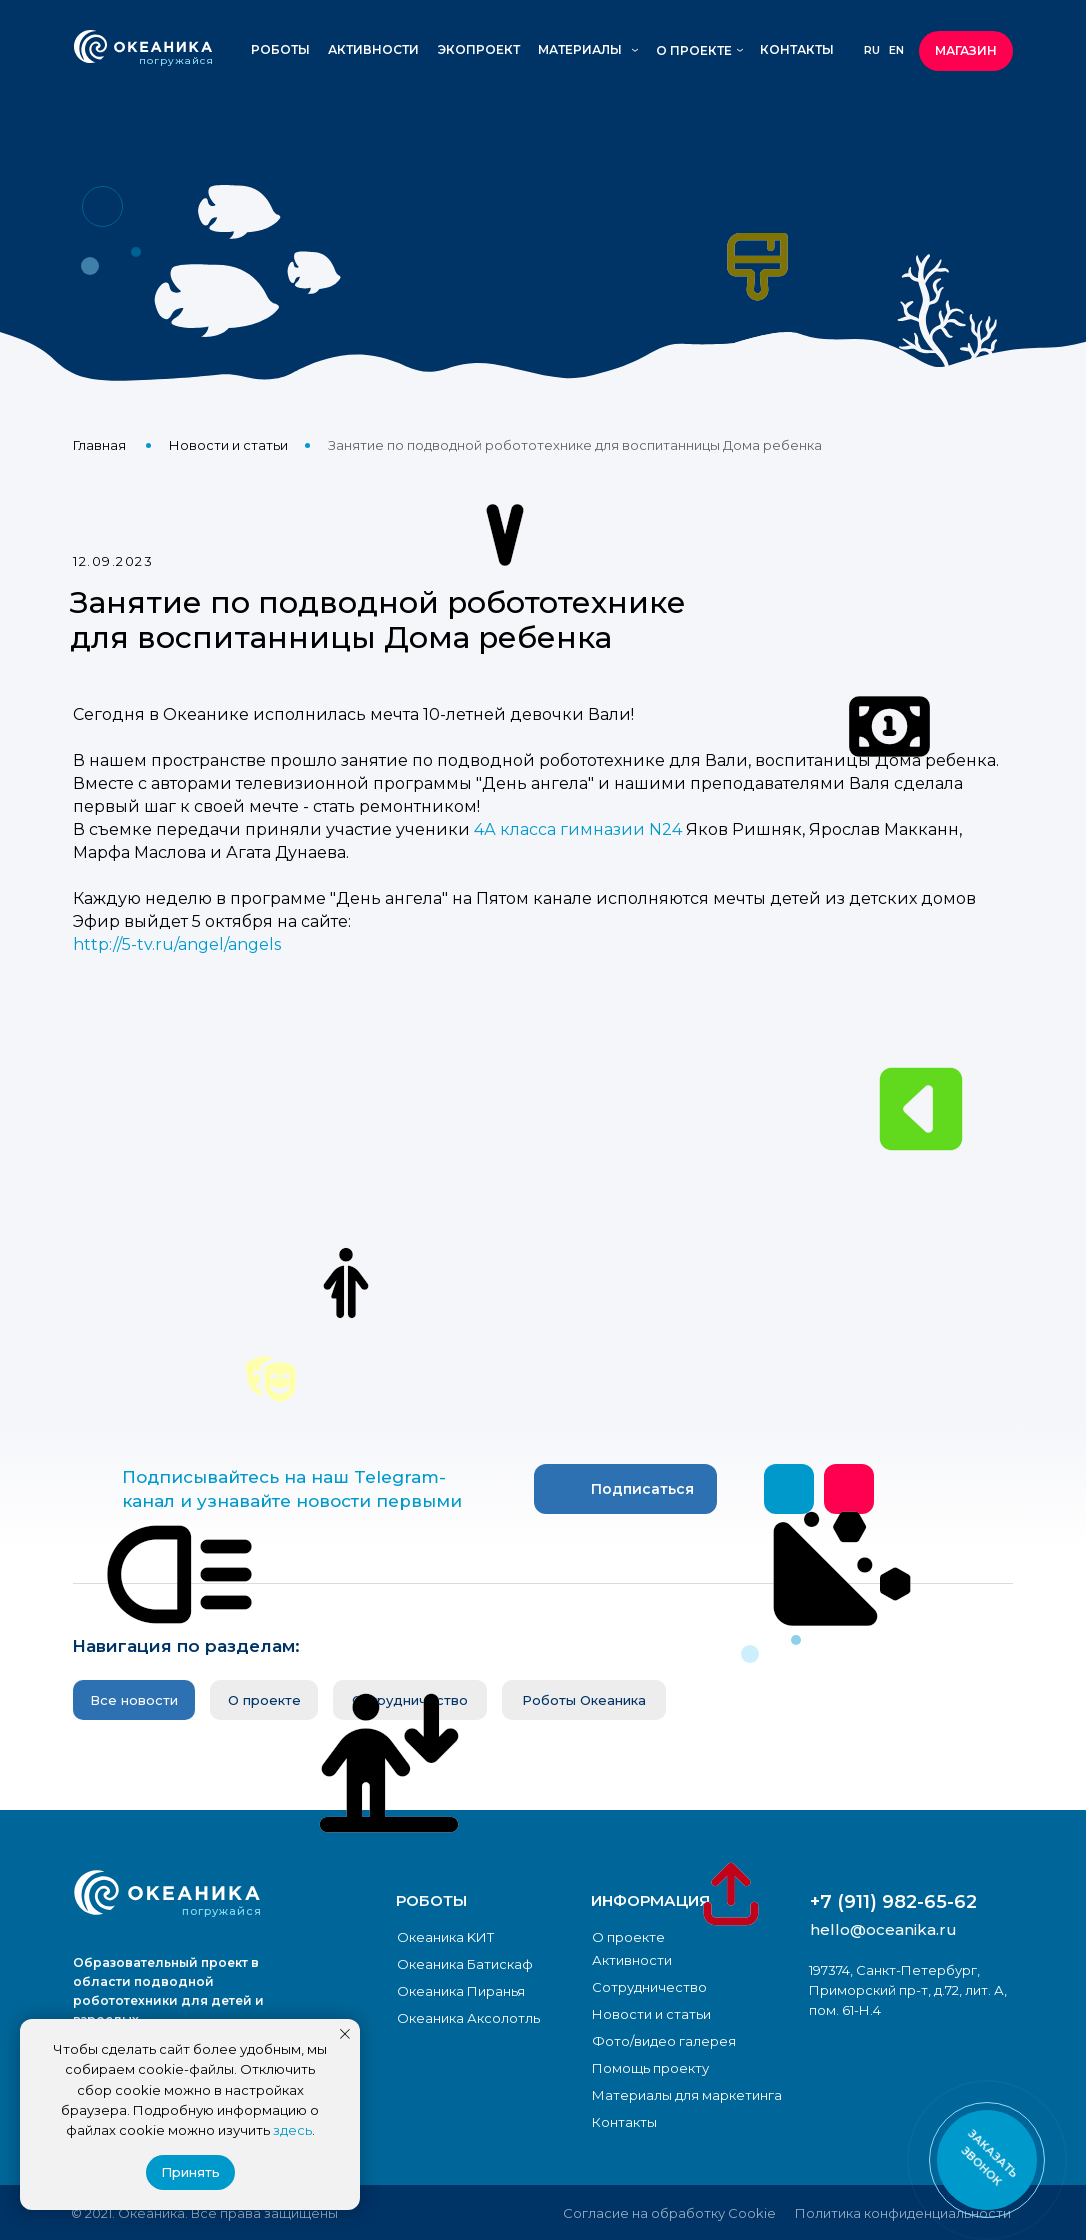  What do you see at coordinates (505, 535) in the screenshot?
I see `indicates a "v" keyboard shortcut or hotkey` at bounding box center [505, 535].